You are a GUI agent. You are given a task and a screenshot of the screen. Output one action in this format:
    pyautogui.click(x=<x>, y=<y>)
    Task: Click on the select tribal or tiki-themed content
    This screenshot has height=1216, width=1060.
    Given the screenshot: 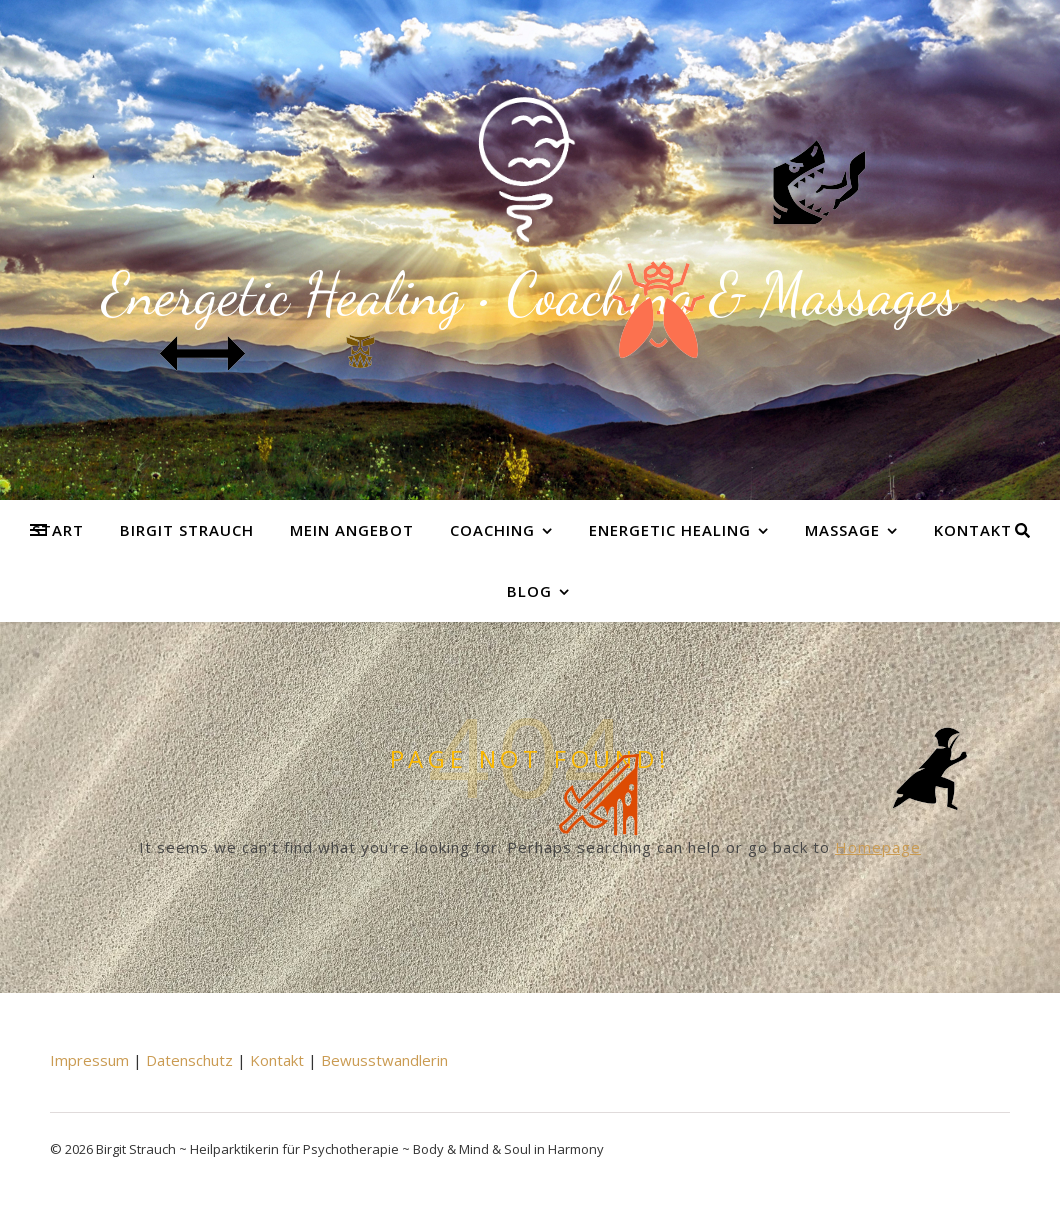 What is the action you would take?
    pyautogui.click(x=360, y=351)
    